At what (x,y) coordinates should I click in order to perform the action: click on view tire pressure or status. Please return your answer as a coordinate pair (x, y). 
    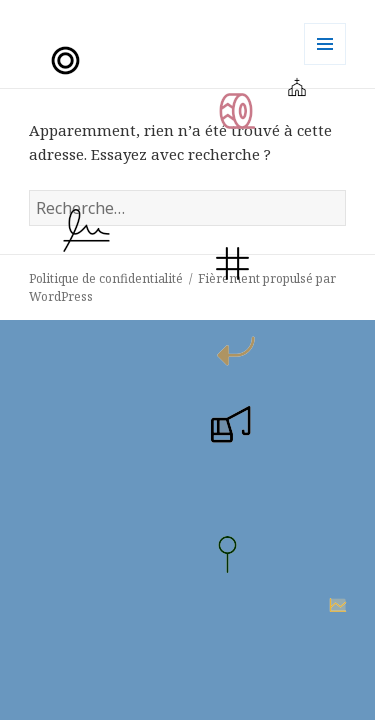
    Looking at the image, I should click on (236, 111).